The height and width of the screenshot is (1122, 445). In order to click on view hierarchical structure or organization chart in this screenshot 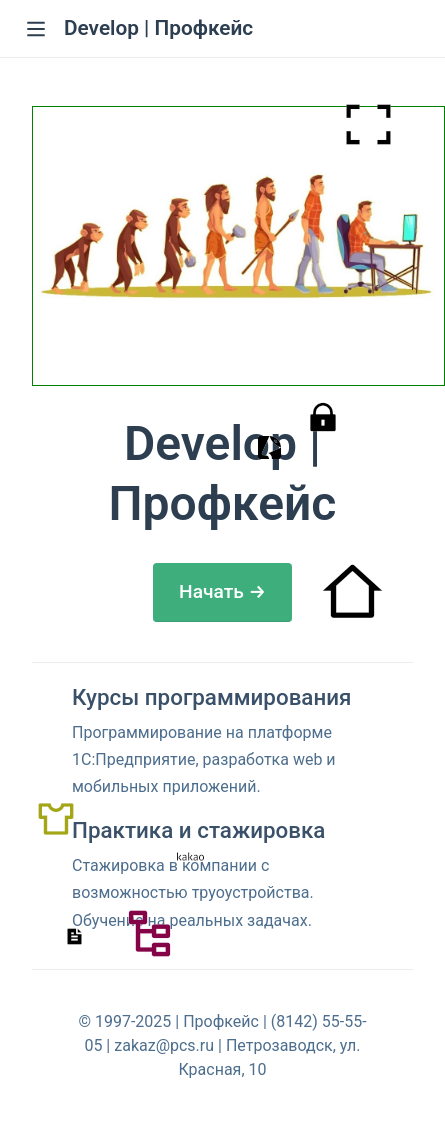, I will do `click(149, 933)`.